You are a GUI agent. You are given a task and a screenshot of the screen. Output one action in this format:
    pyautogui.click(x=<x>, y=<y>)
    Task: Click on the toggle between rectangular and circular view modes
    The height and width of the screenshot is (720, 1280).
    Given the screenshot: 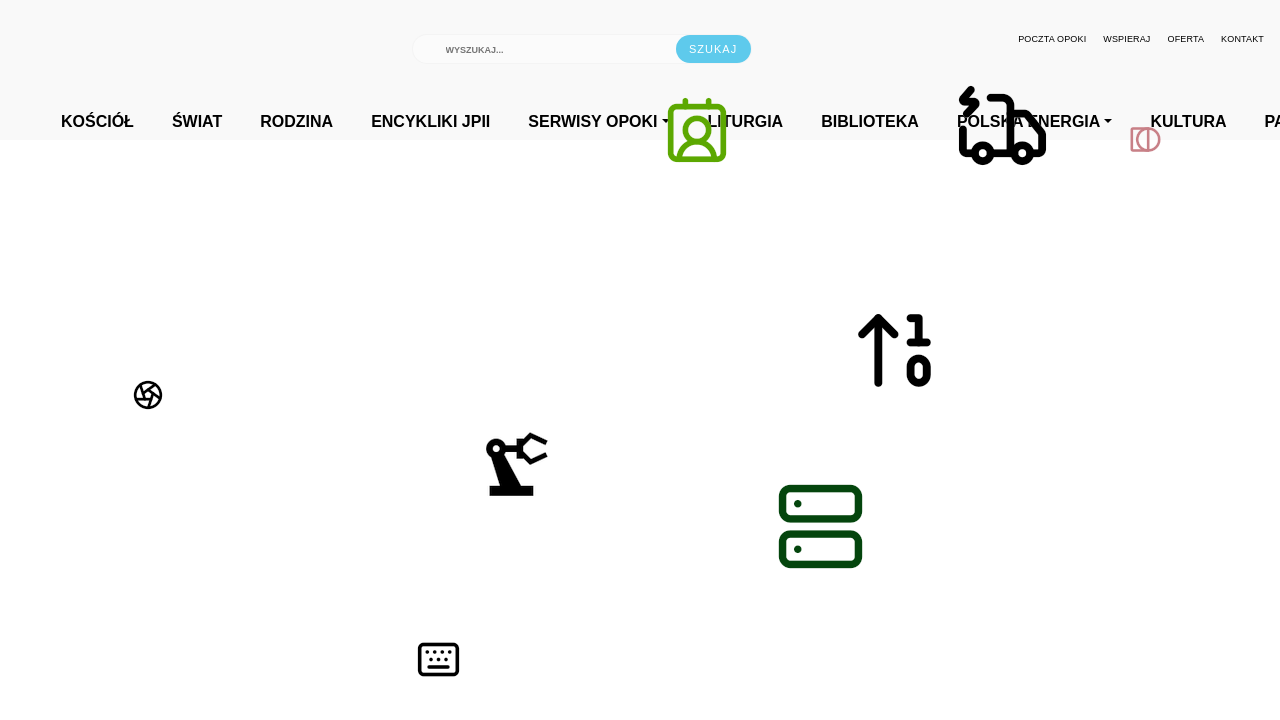 What is the action you would take?
    pyautogui.click(x=1145, y=139)
    